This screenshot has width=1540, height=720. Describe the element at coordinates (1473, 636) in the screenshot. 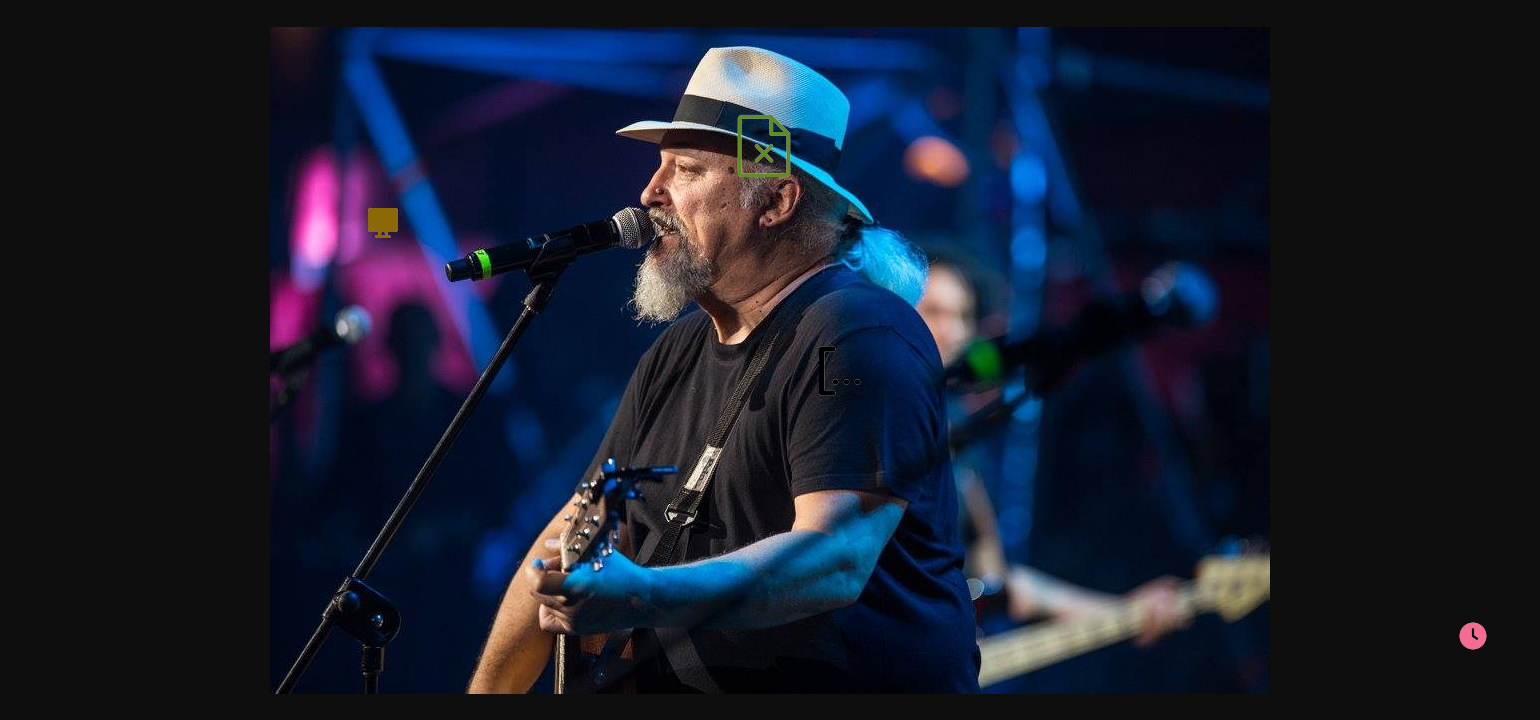

I see `view time or clock settings` at that location.